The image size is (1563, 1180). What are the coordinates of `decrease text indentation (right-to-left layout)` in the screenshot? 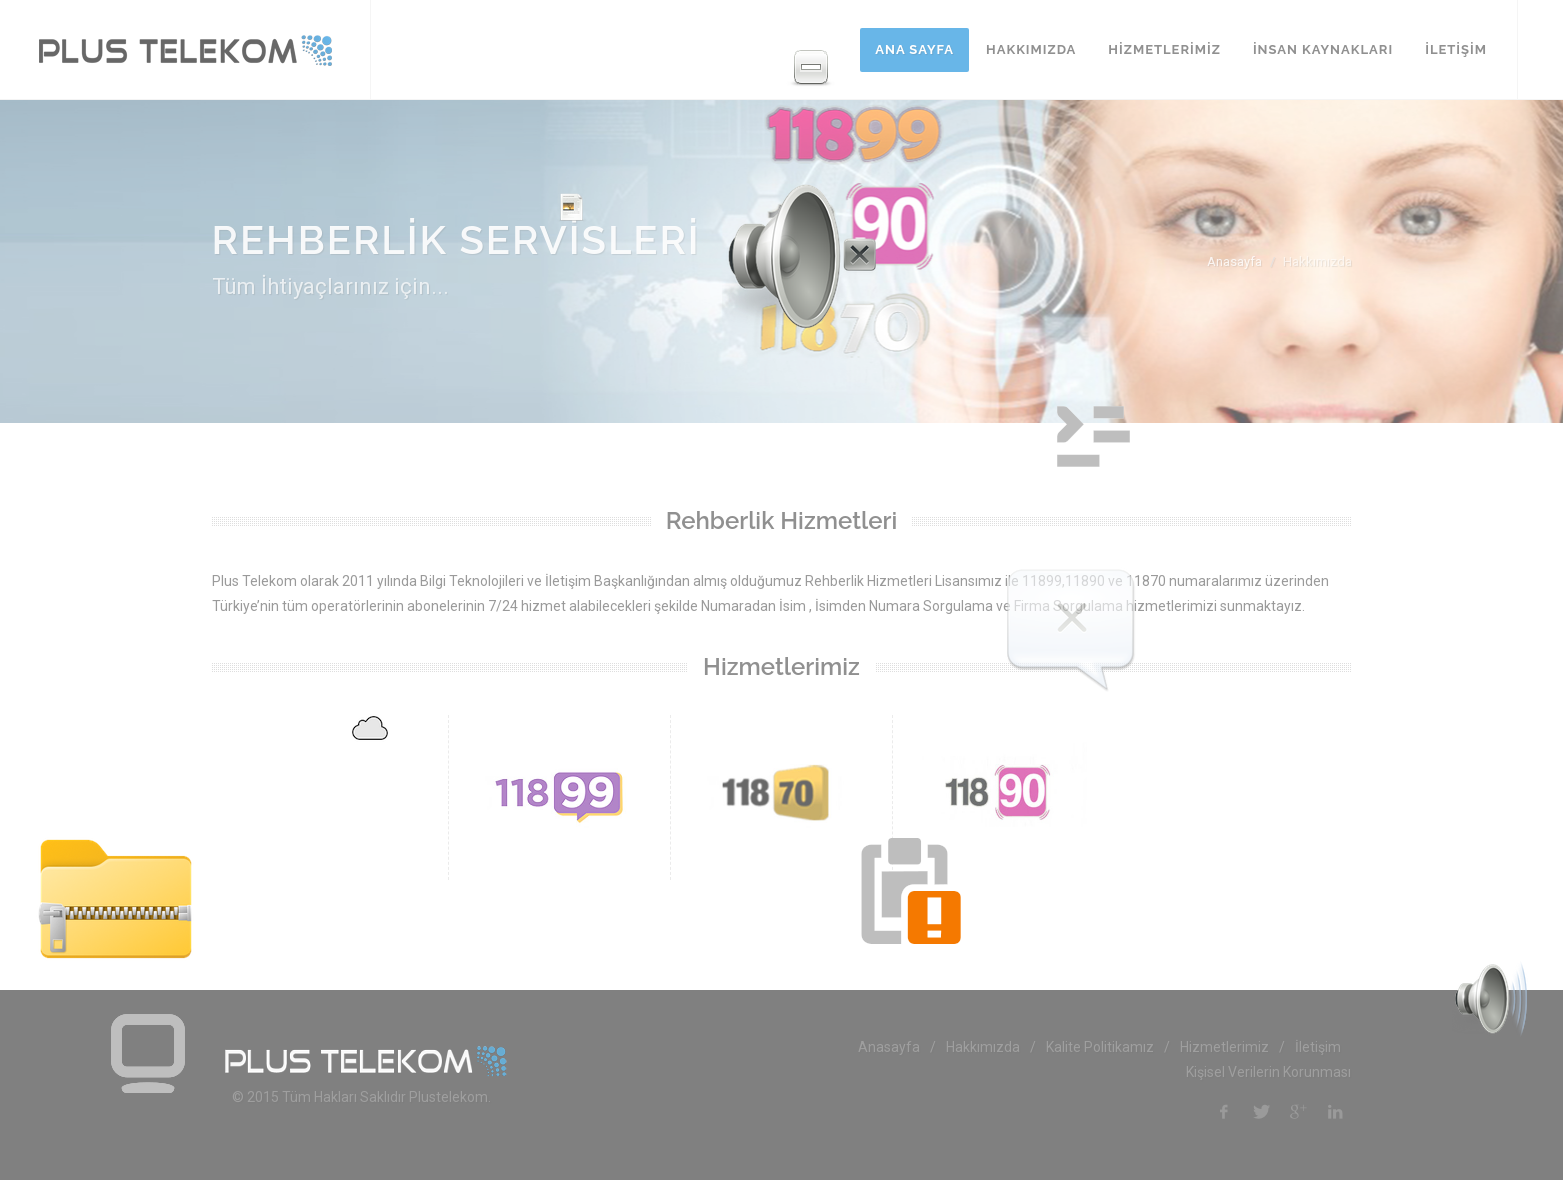 It's located at (1093, 436).